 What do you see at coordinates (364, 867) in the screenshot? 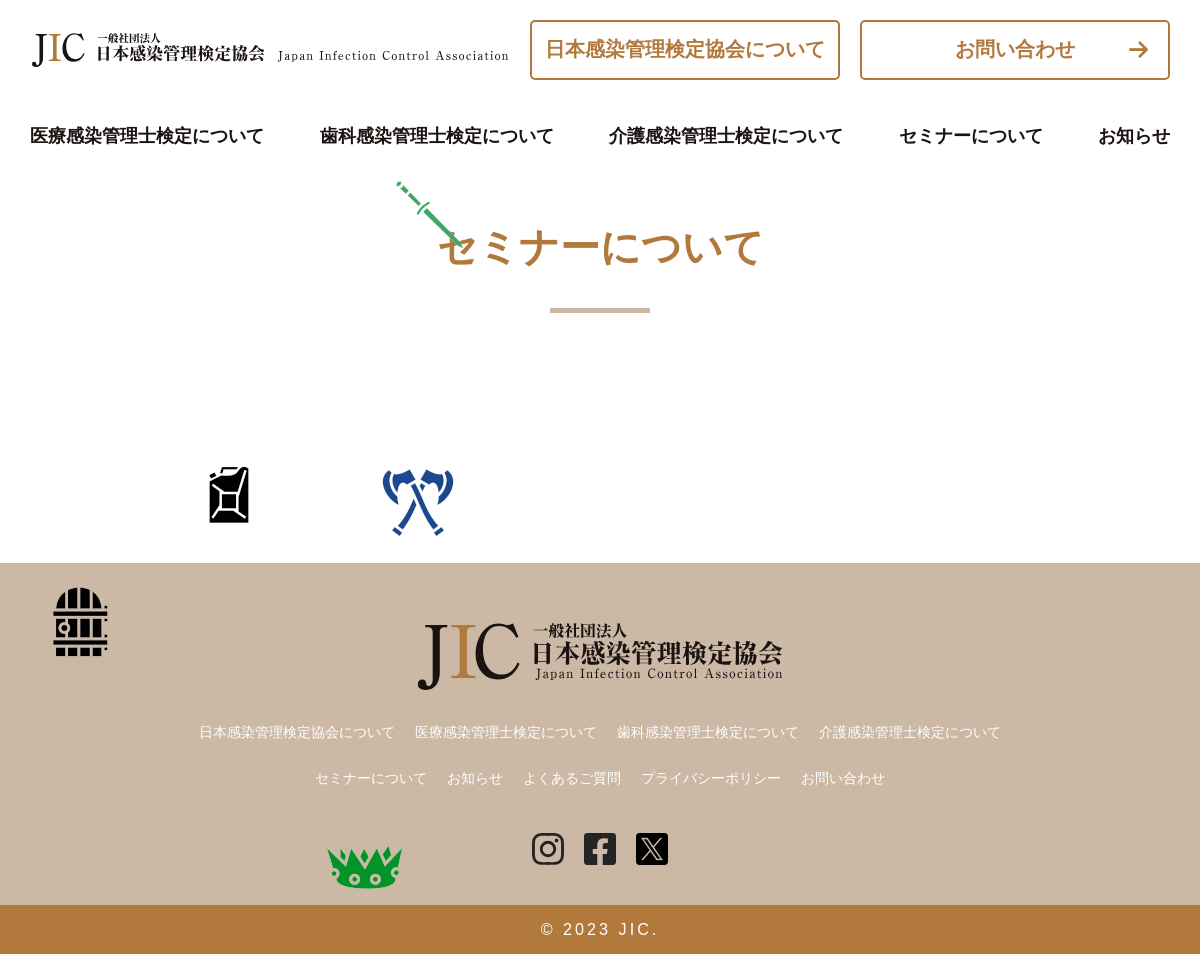
I see `indicates premium or VIP membership status` at bounding box center [364, 867].